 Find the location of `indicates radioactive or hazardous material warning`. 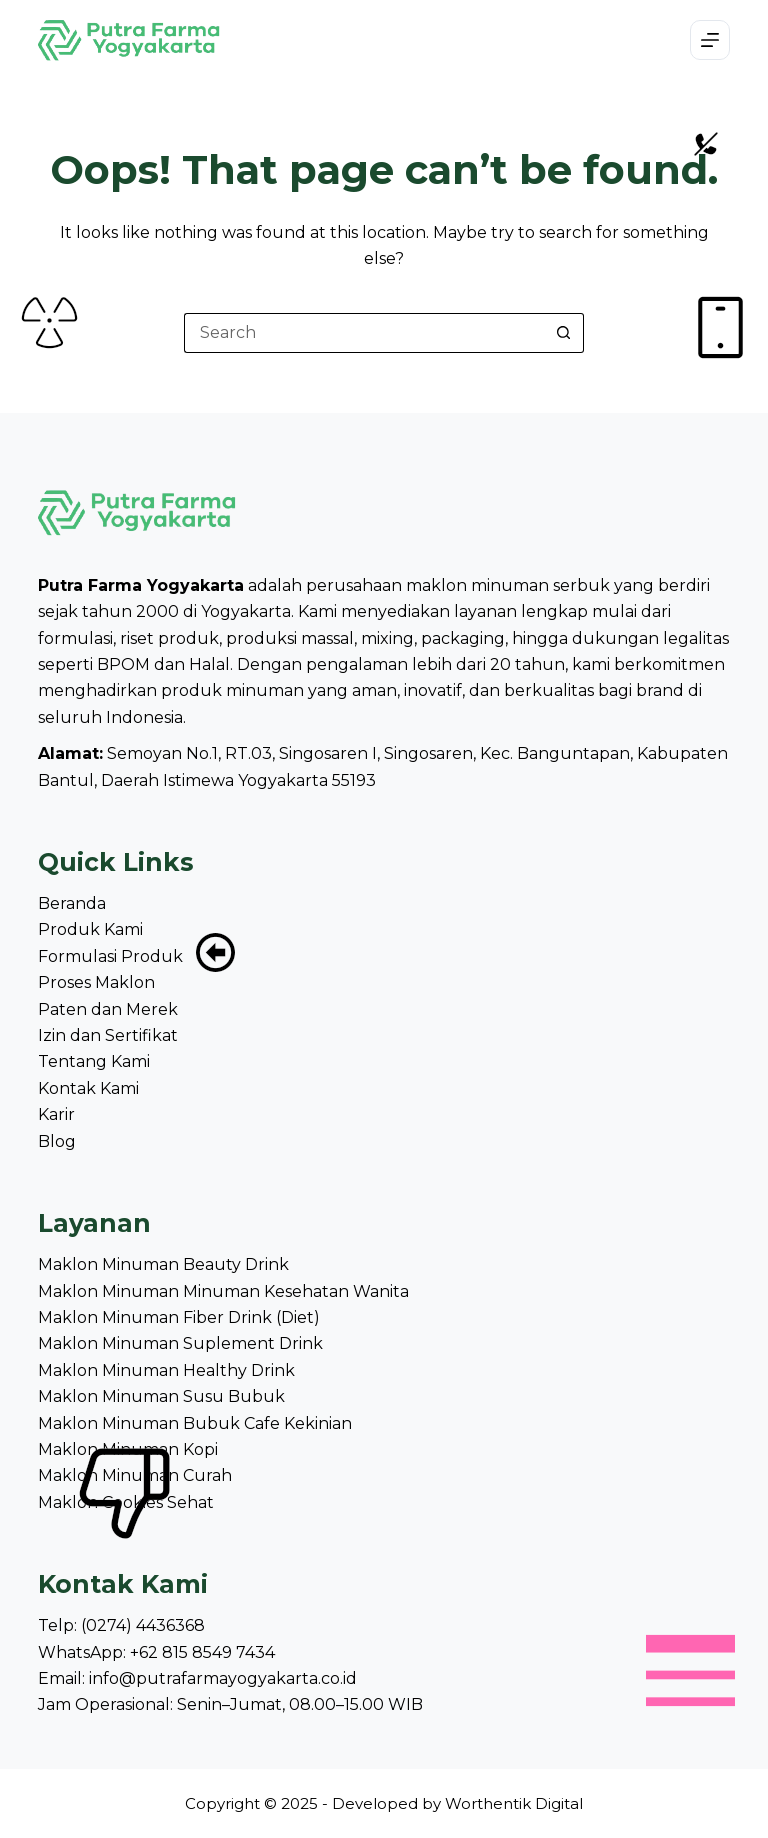

indicates radioactive or hazardous material warning is located at coordinates (49, 320).